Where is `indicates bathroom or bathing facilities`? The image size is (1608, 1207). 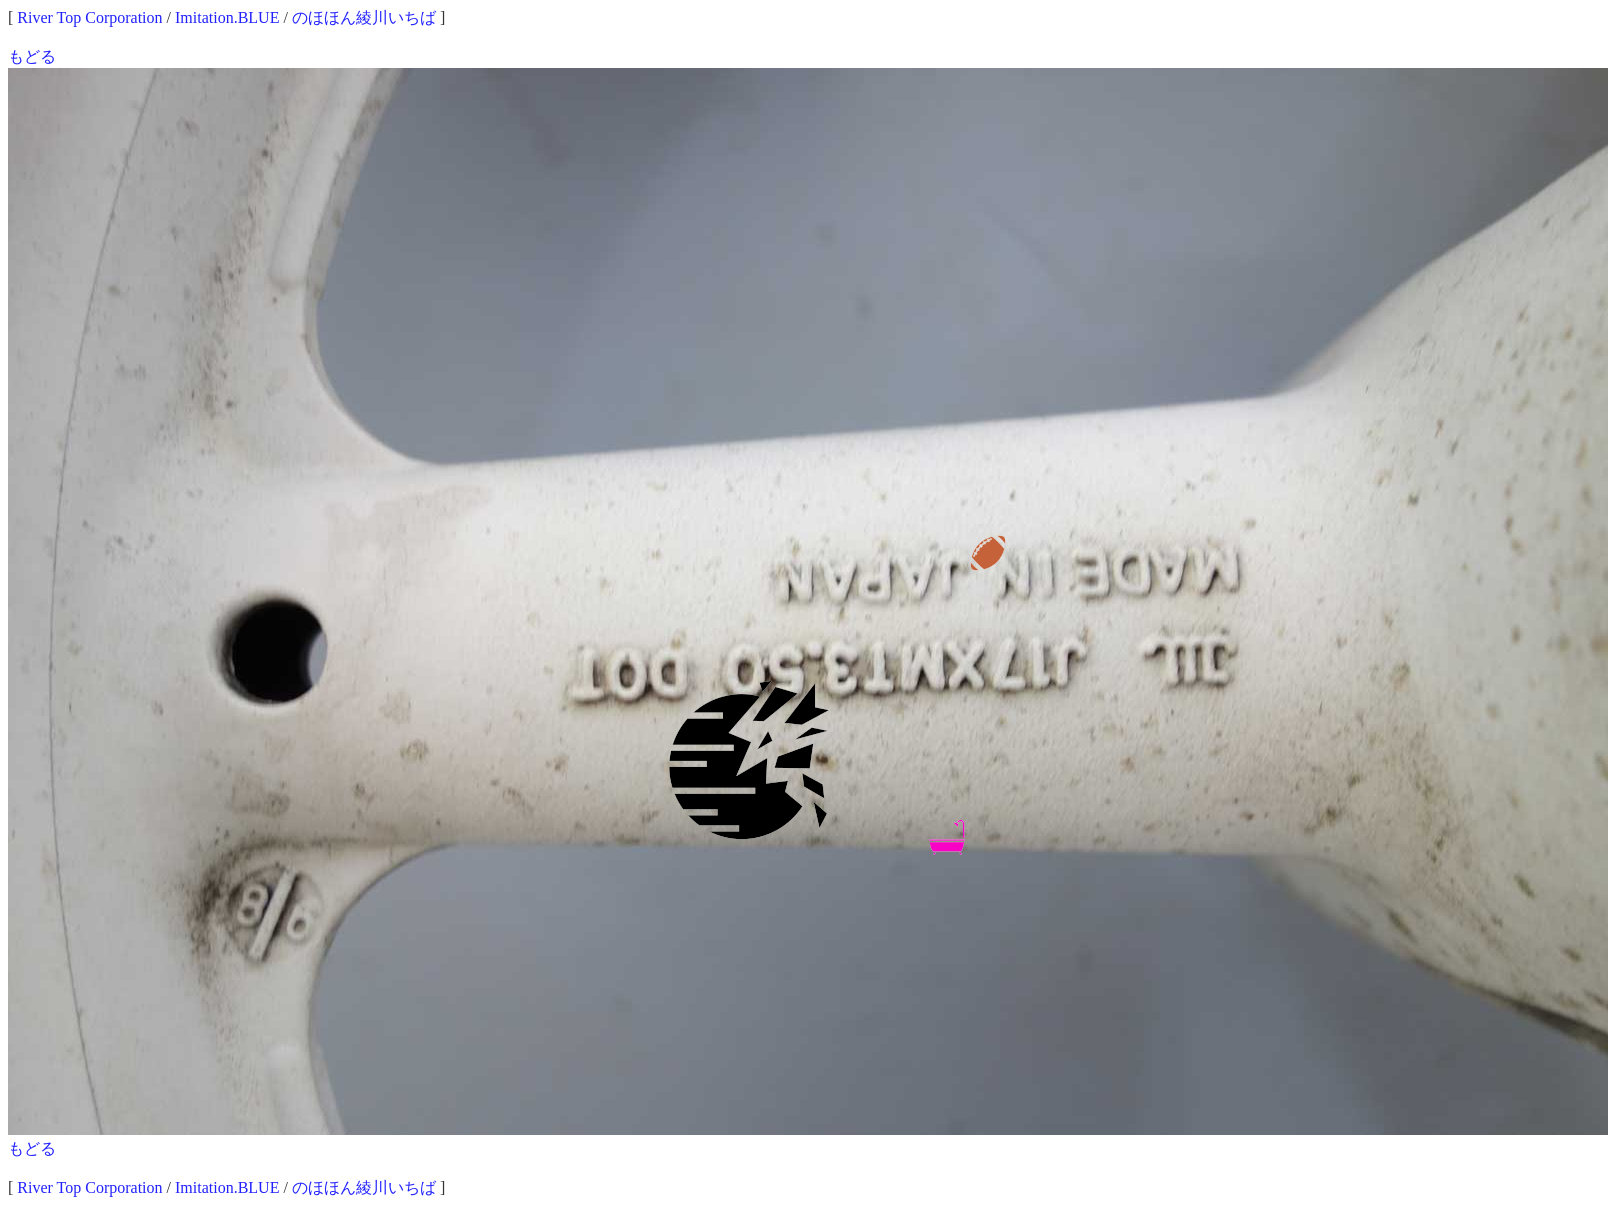 indicates bathroom or bathing facilities is located at coordinates (947, 837).